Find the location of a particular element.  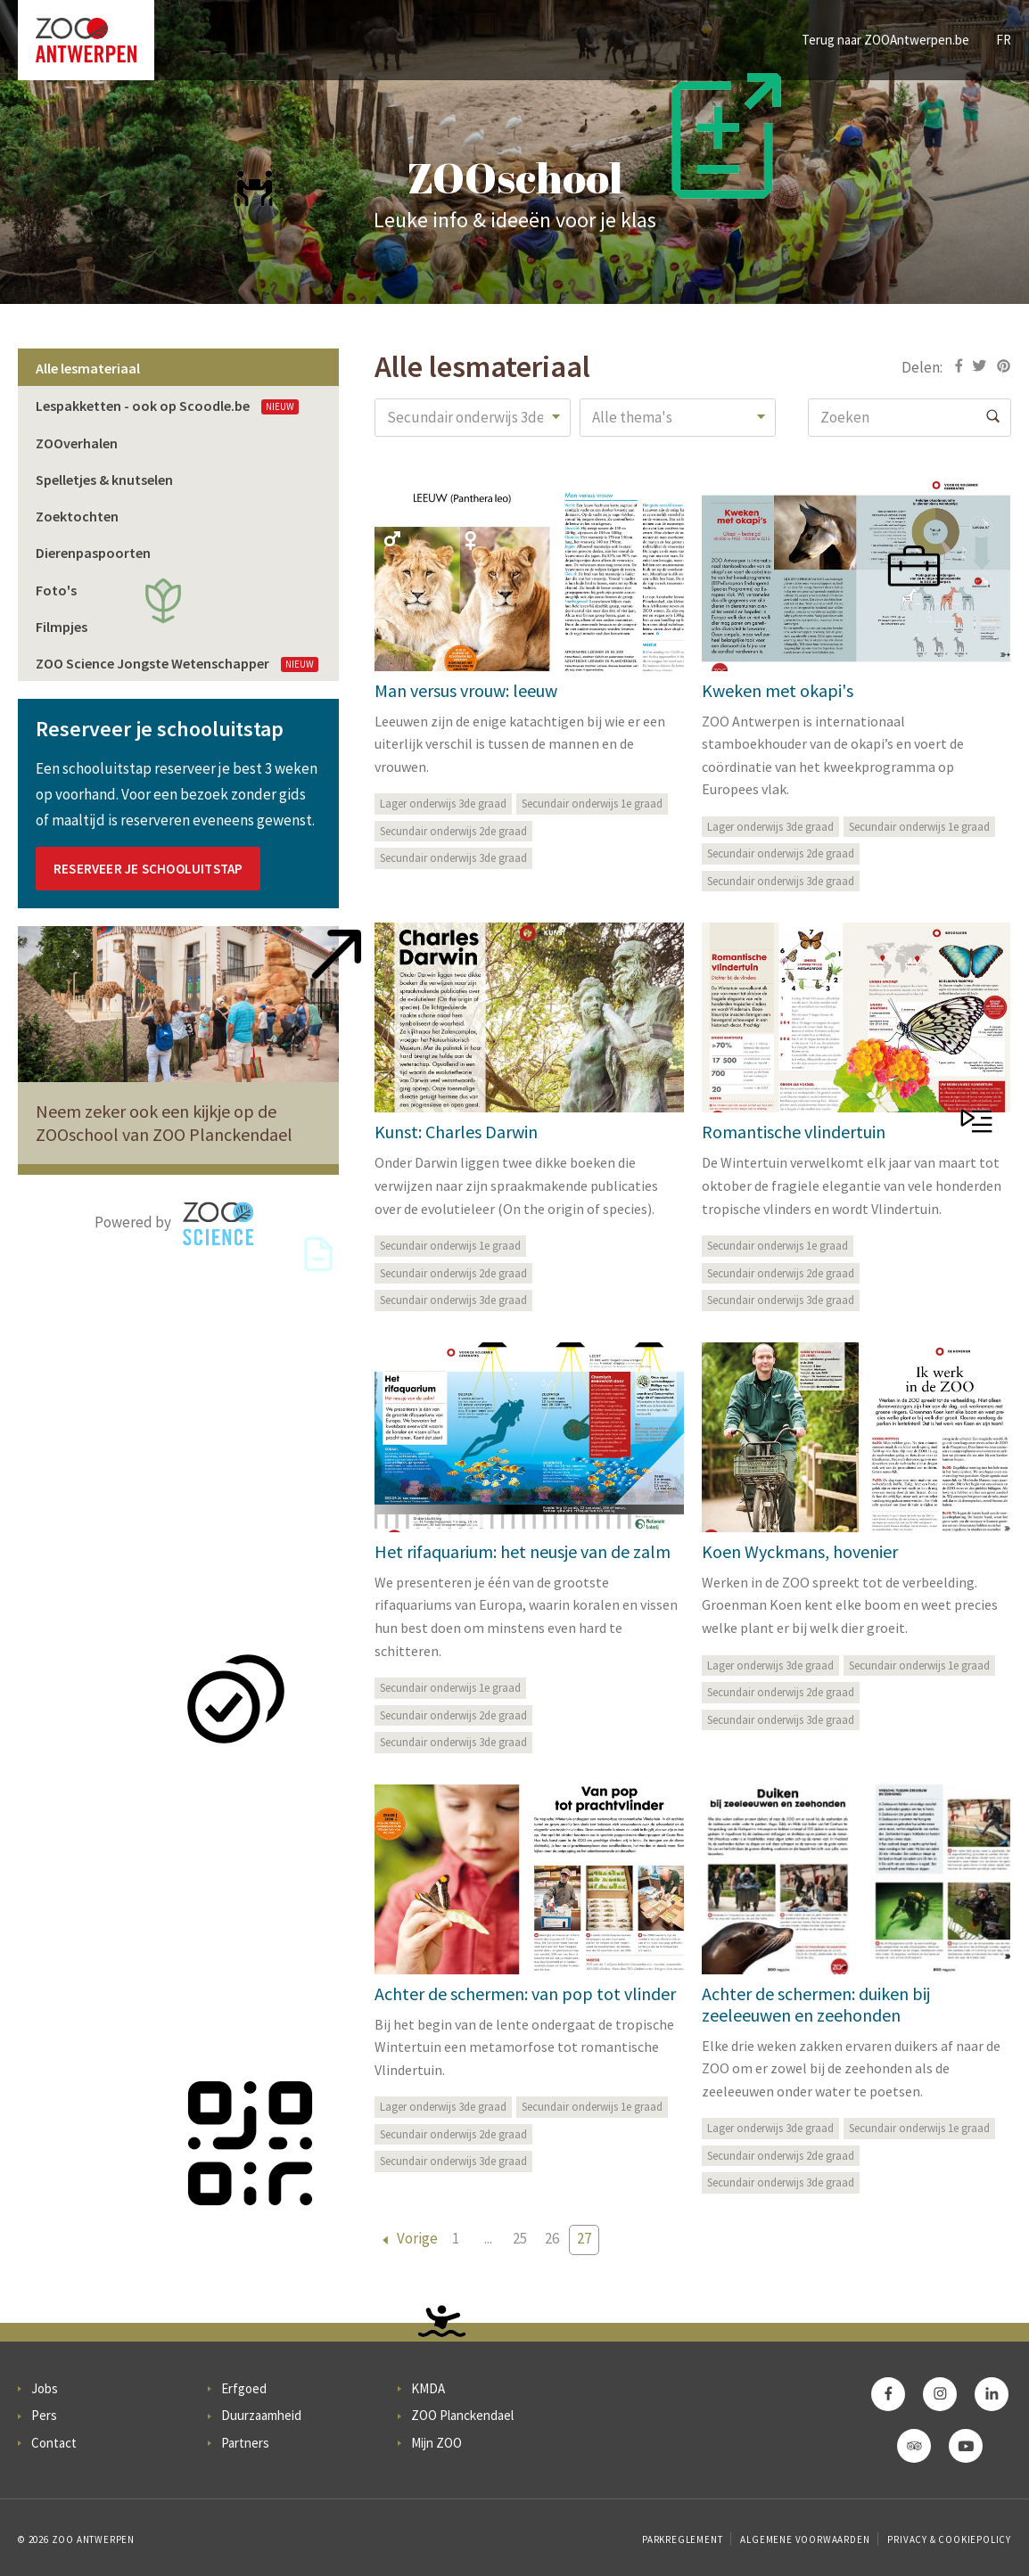

remove content from a file is located at coordinates (318, 1254).